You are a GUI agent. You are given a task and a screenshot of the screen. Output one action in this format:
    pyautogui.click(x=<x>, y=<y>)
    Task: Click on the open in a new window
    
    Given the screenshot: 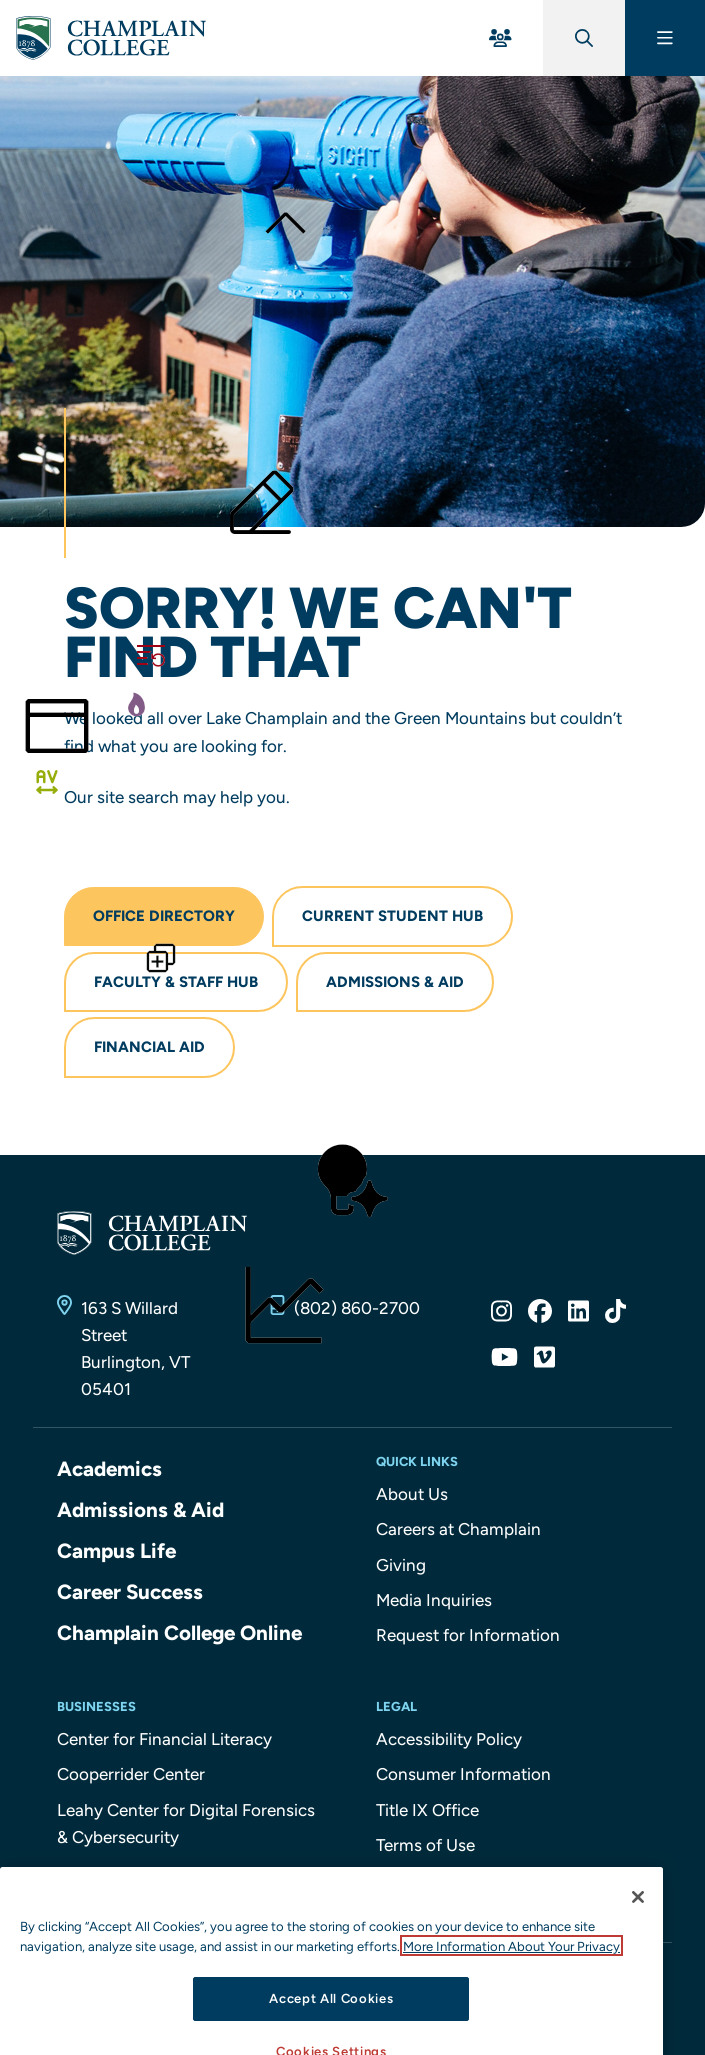 What is the action you would take?
    pyautogui.click(x=57, y=726)
    